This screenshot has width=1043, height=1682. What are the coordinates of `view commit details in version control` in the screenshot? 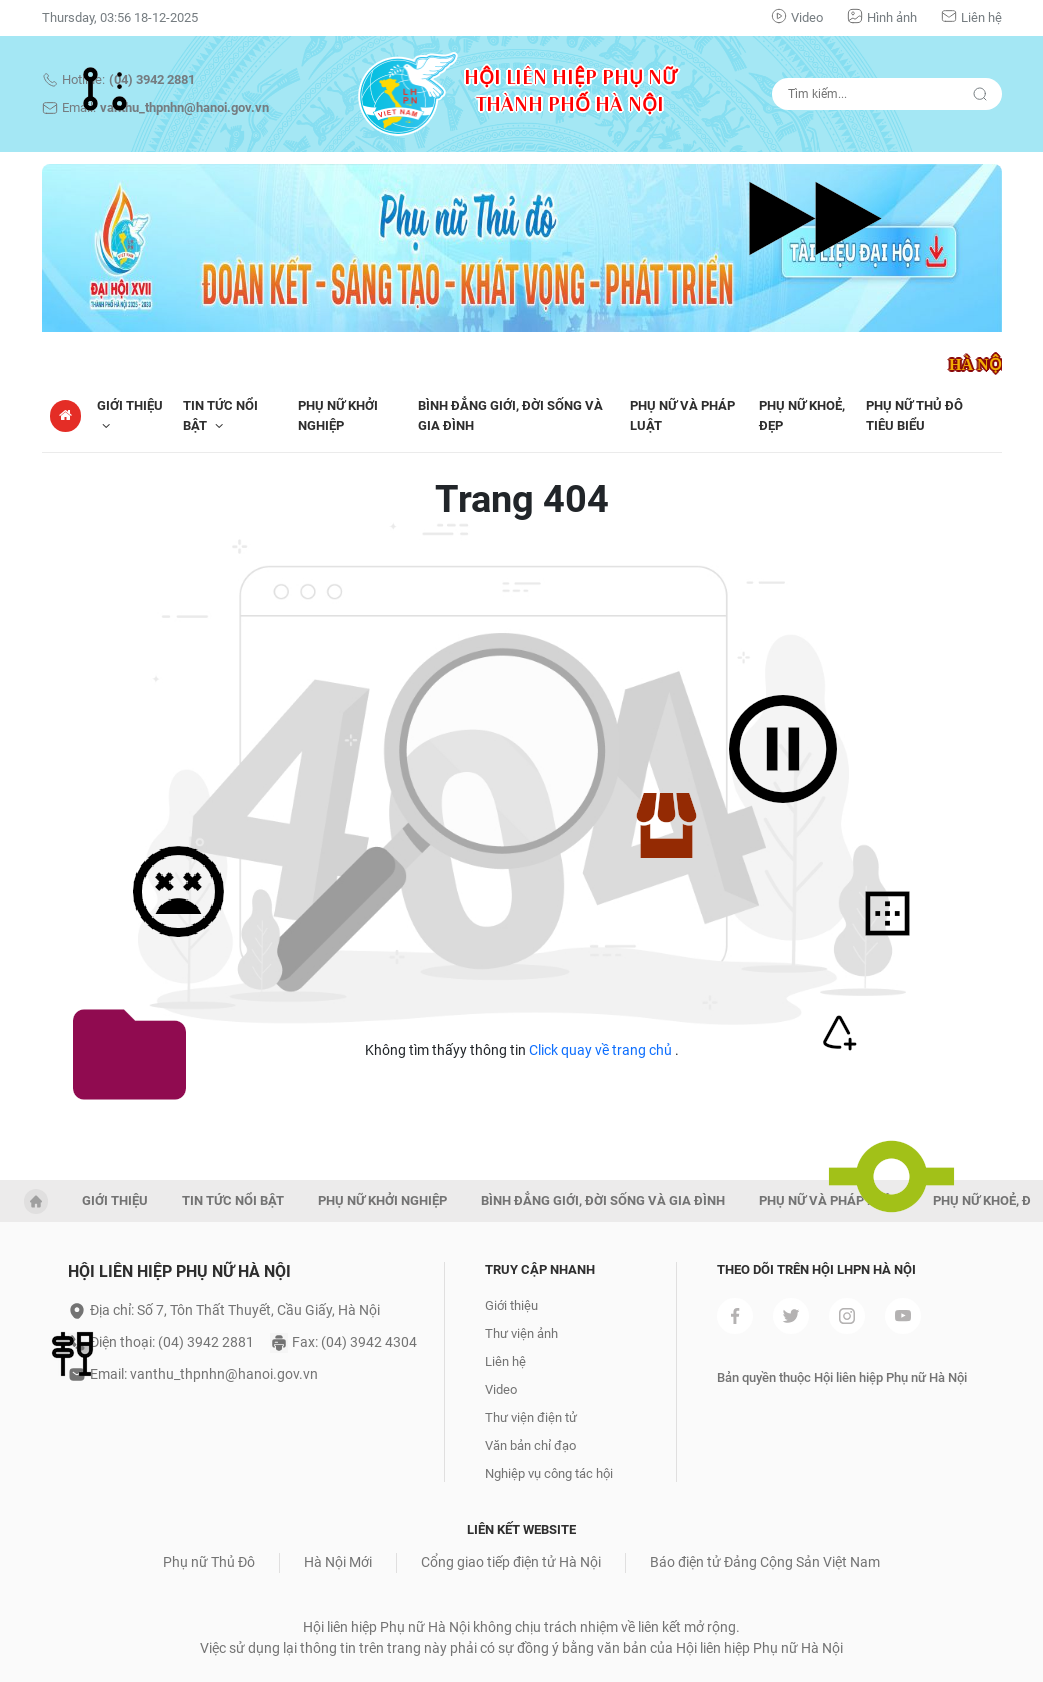 It's located at (891, 1176).